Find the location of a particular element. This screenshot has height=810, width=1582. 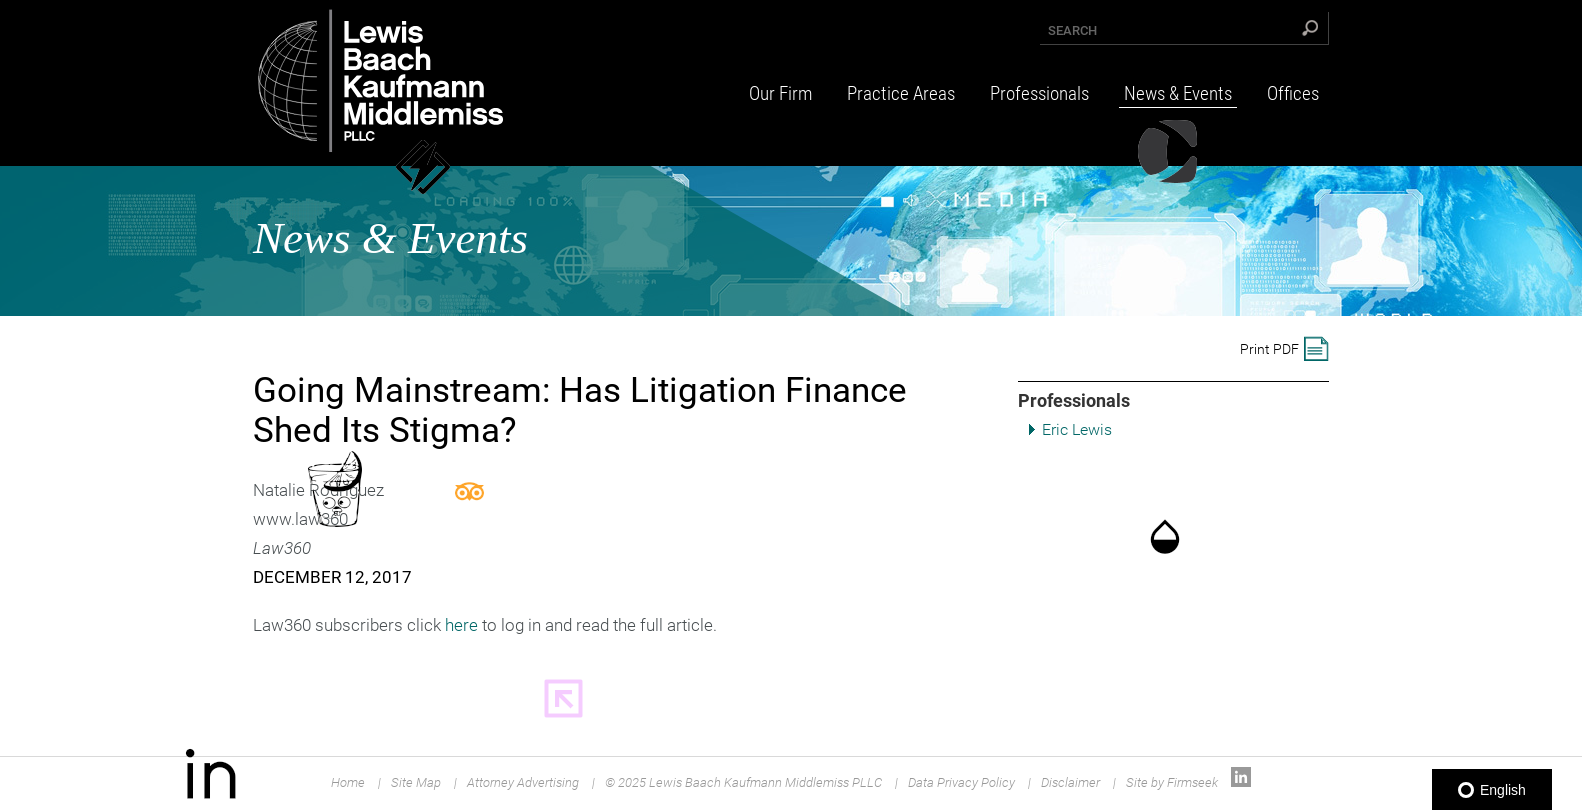

connect with LinkedIn is located at coordinates (210, 773).